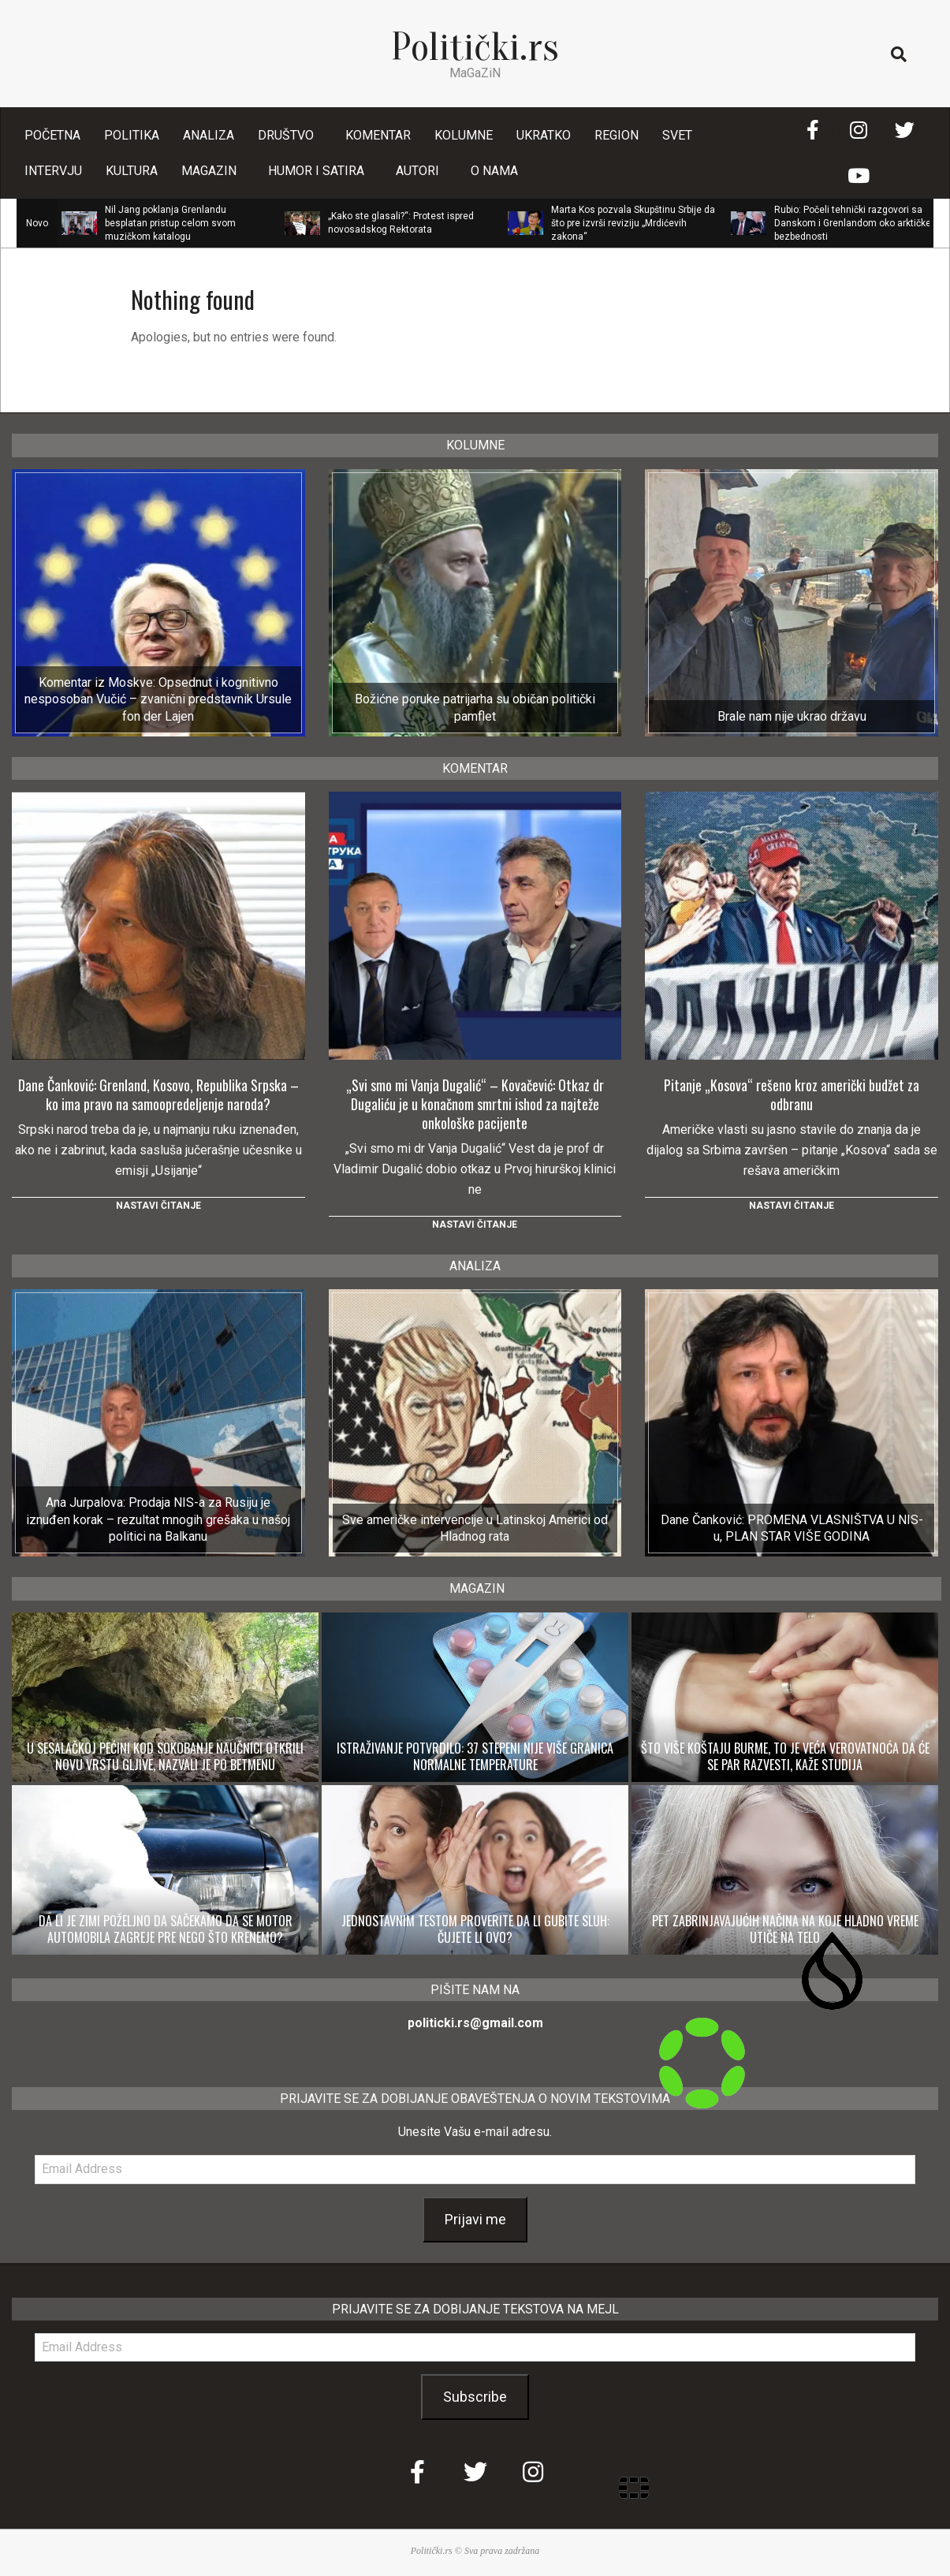 Image resolution: width=950 pixels, height=2576 pixels. What do you see at coordinates (634, 2488) in the screenshot?
I see `fortinet brand logo` at bounding box center [634, 2488].